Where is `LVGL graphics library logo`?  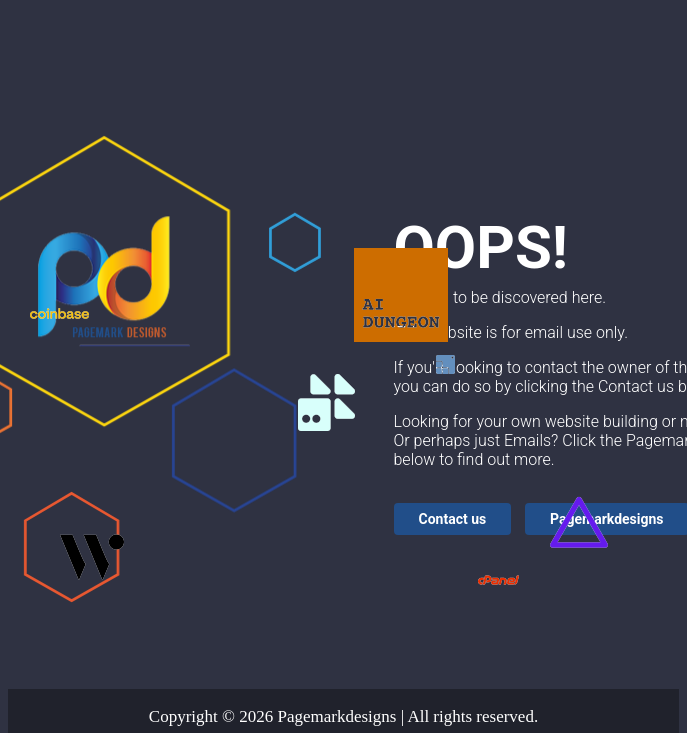
LVGL graphics library logo is located at coordinates (445, 364).